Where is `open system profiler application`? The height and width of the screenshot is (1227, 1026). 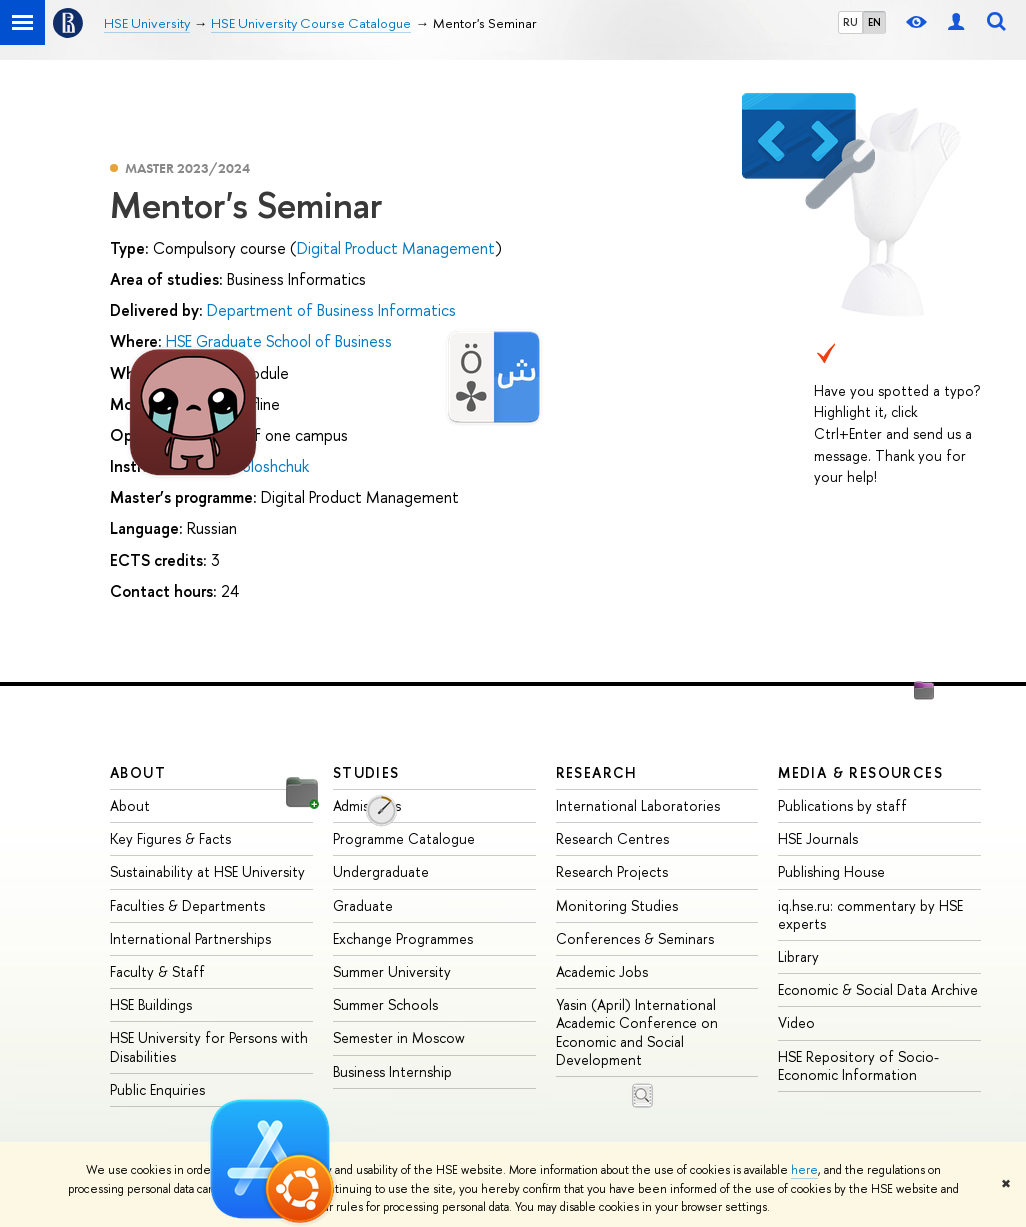 open system profiler application is located at coordinates (381, 810).